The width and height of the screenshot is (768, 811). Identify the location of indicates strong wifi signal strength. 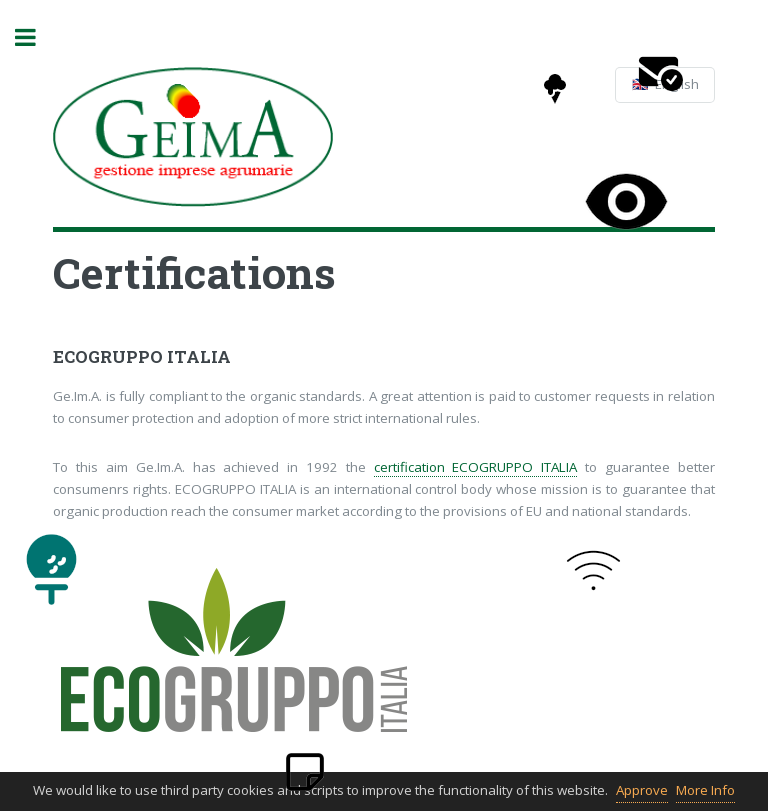
(593, 569).